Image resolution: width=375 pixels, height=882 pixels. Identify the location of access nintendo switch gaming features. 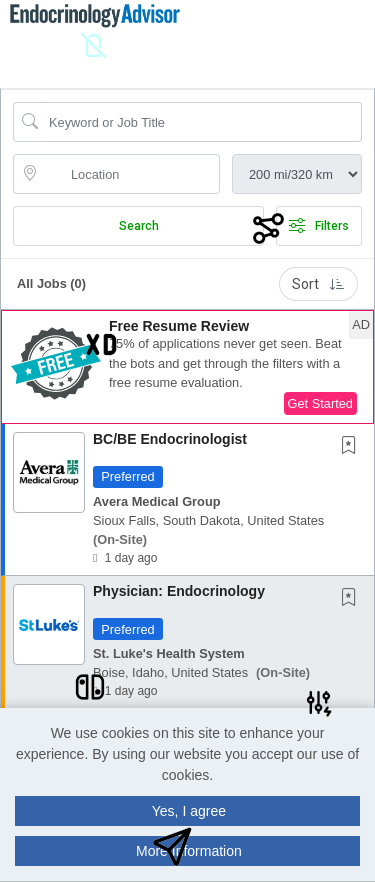
(90, 687).